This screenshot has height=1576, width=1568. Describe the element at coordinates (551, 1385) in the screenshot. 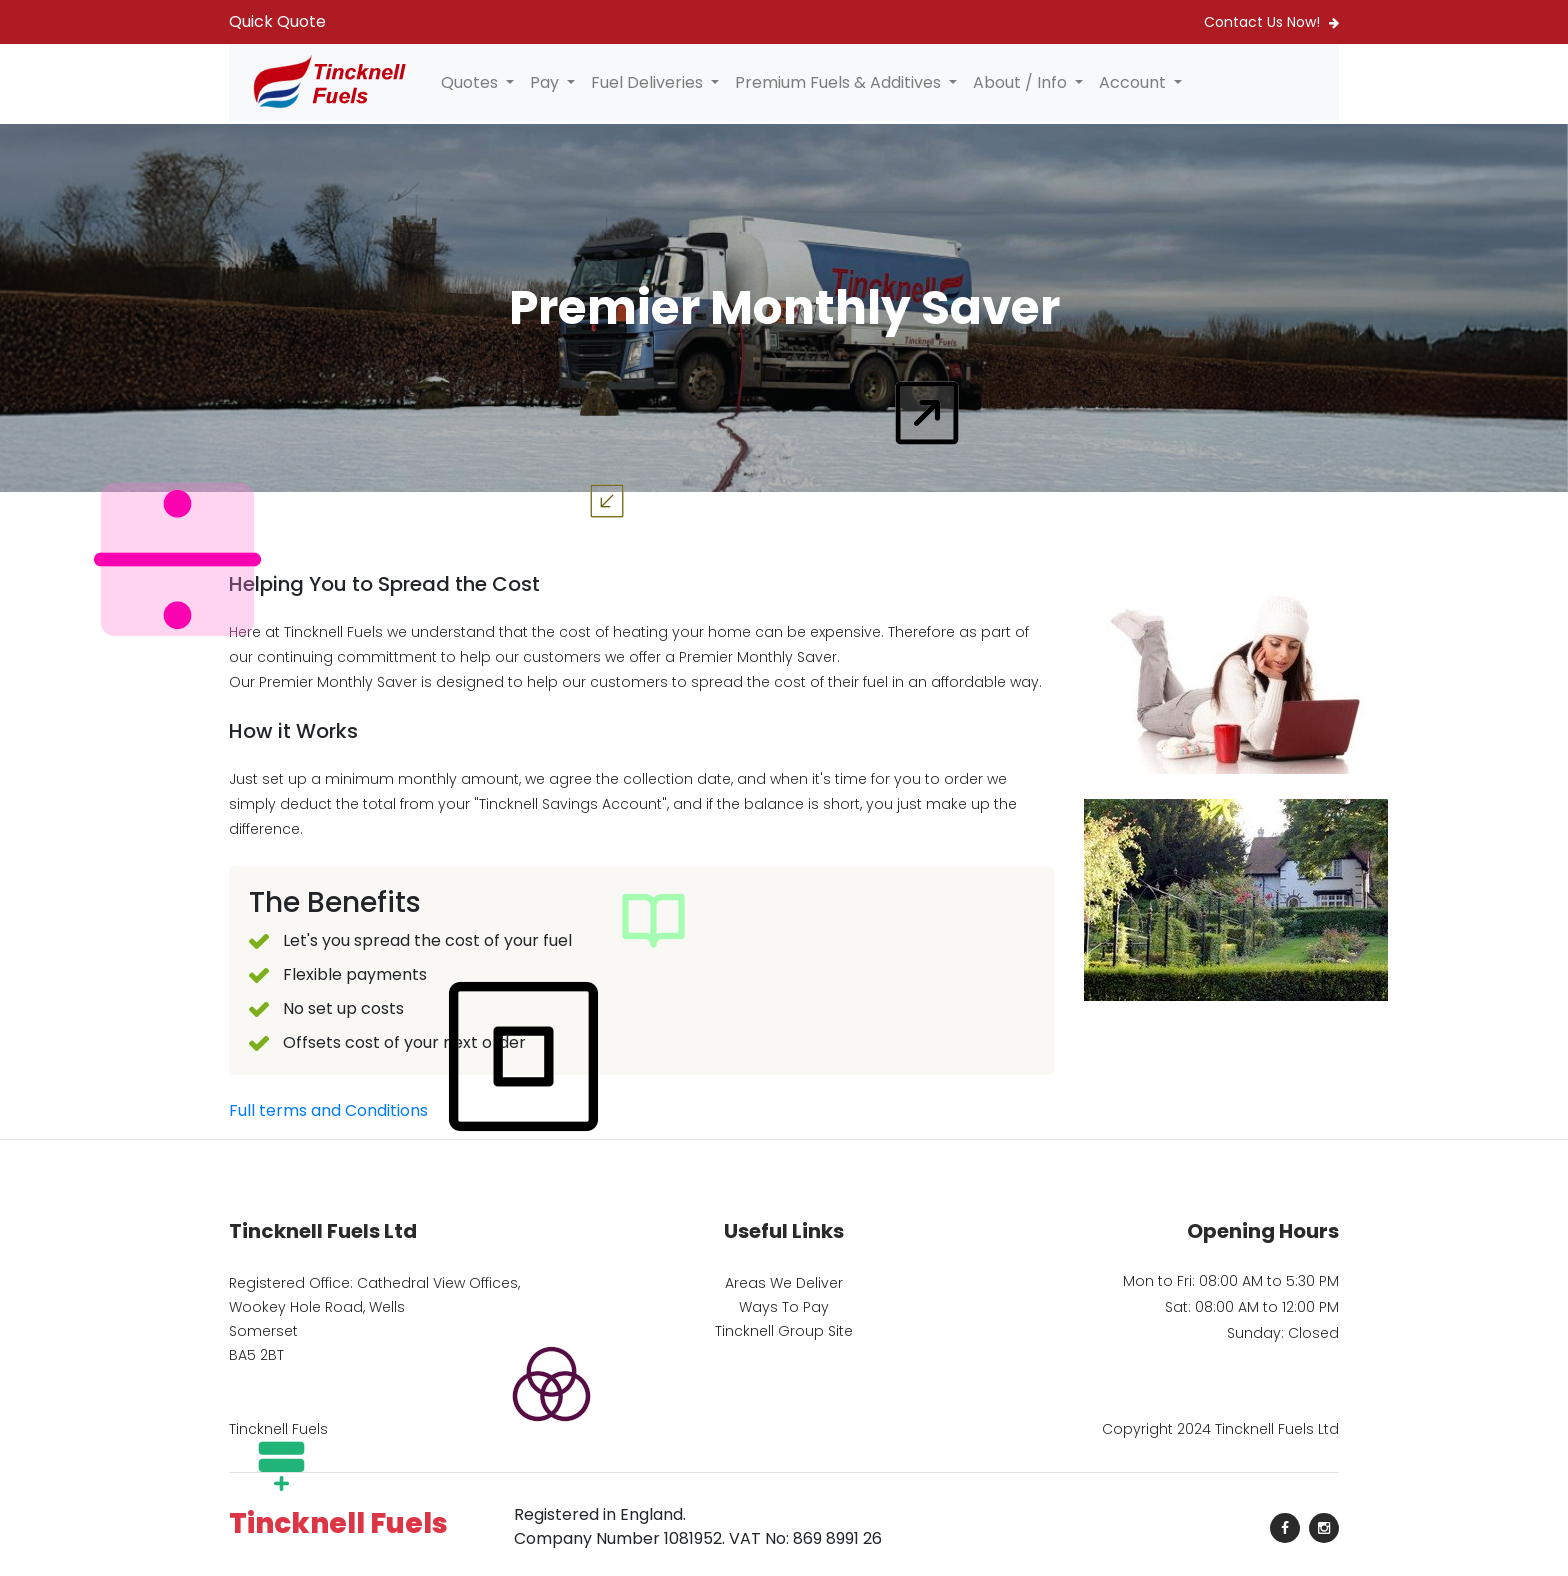

I see `view overlapping data or shared elements` at that location.